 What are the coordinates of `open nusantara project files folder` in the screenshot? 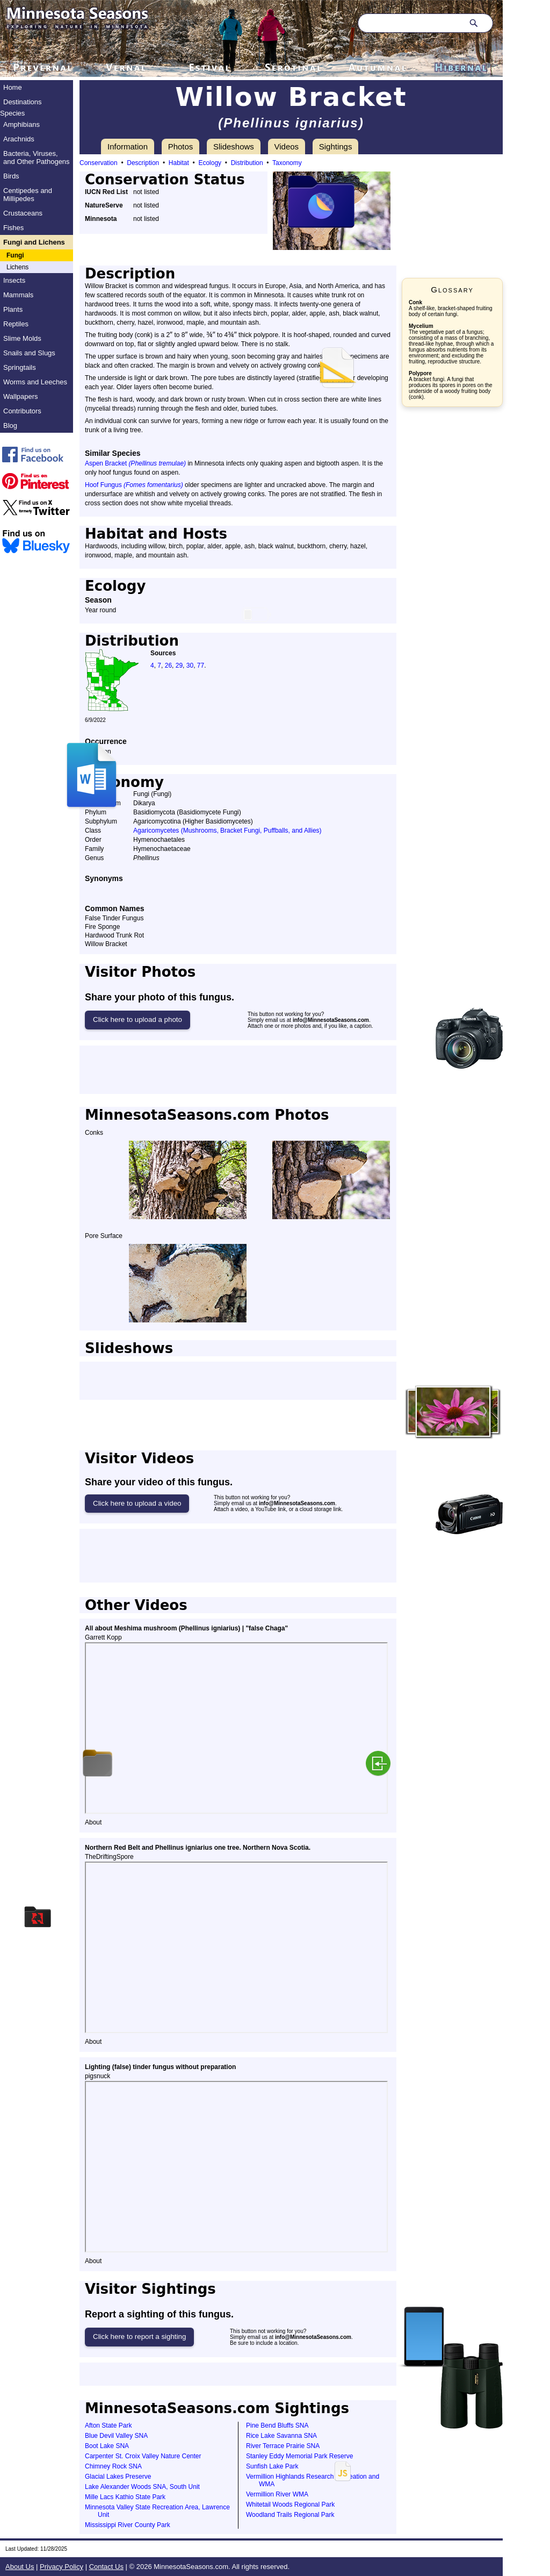 It's located at (38, 1917).